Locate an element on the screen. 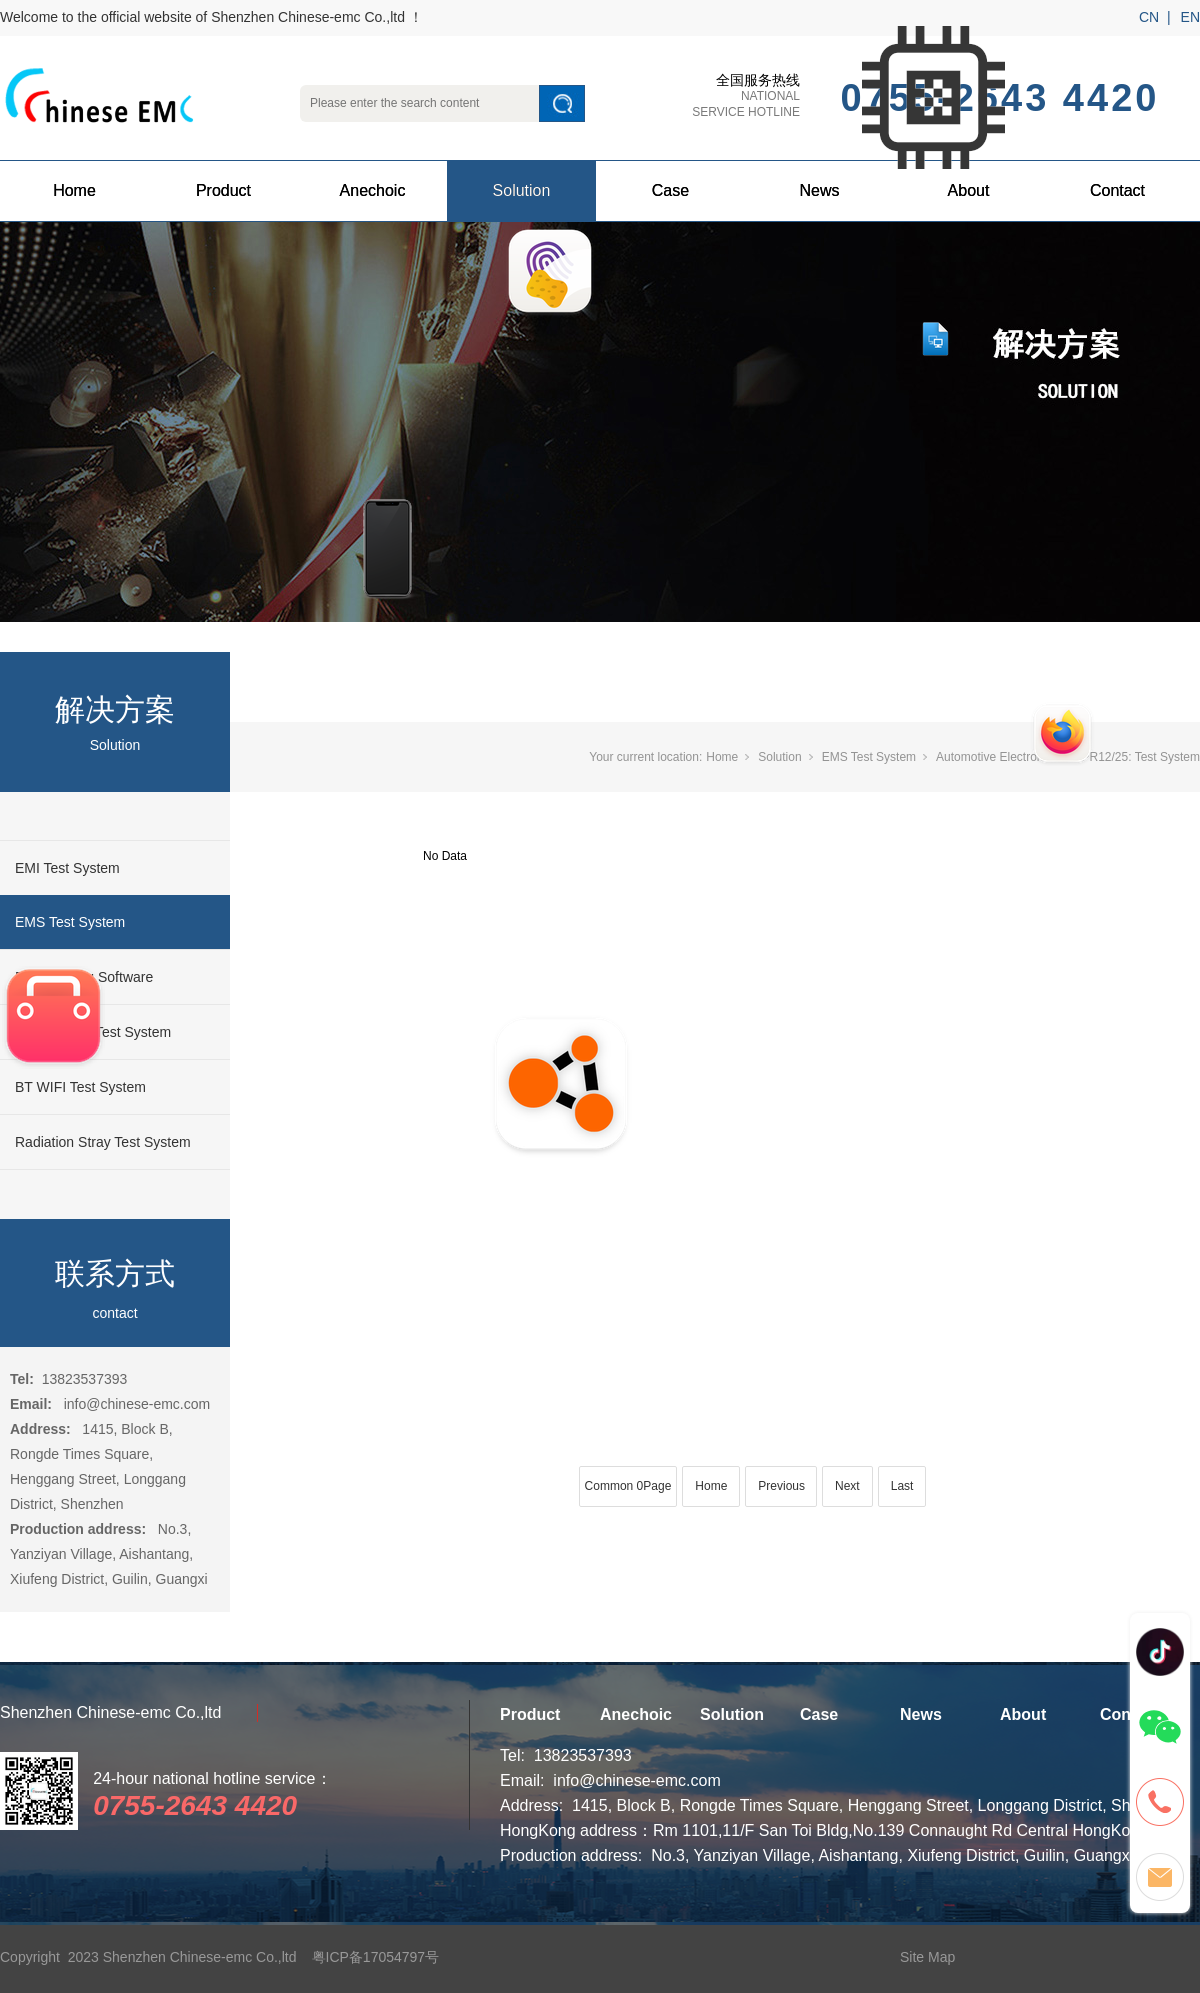 The image size is (1200, 1993). open firefox web browser is located at coordinates (1062, 733).